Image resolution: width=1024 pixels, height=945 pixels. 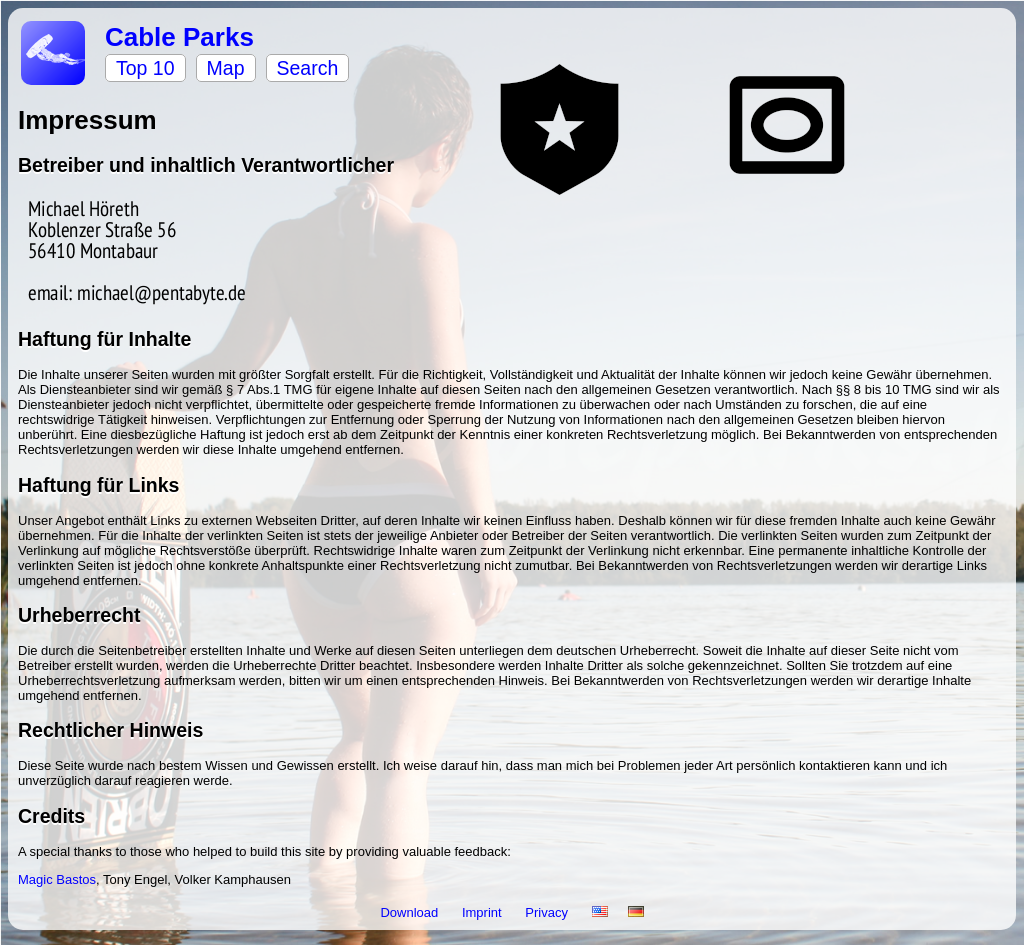 What do you see at coordinates (787, 125) in the screenshot?
I see `apply vignette effect to photo` at bounding box center [787, 125].